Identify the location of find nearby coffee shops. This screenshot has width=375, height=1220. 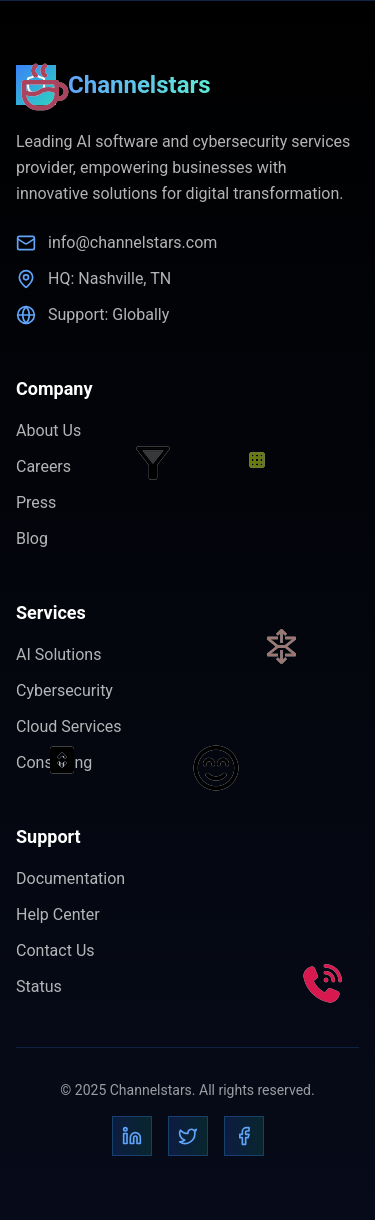
(45, 87).